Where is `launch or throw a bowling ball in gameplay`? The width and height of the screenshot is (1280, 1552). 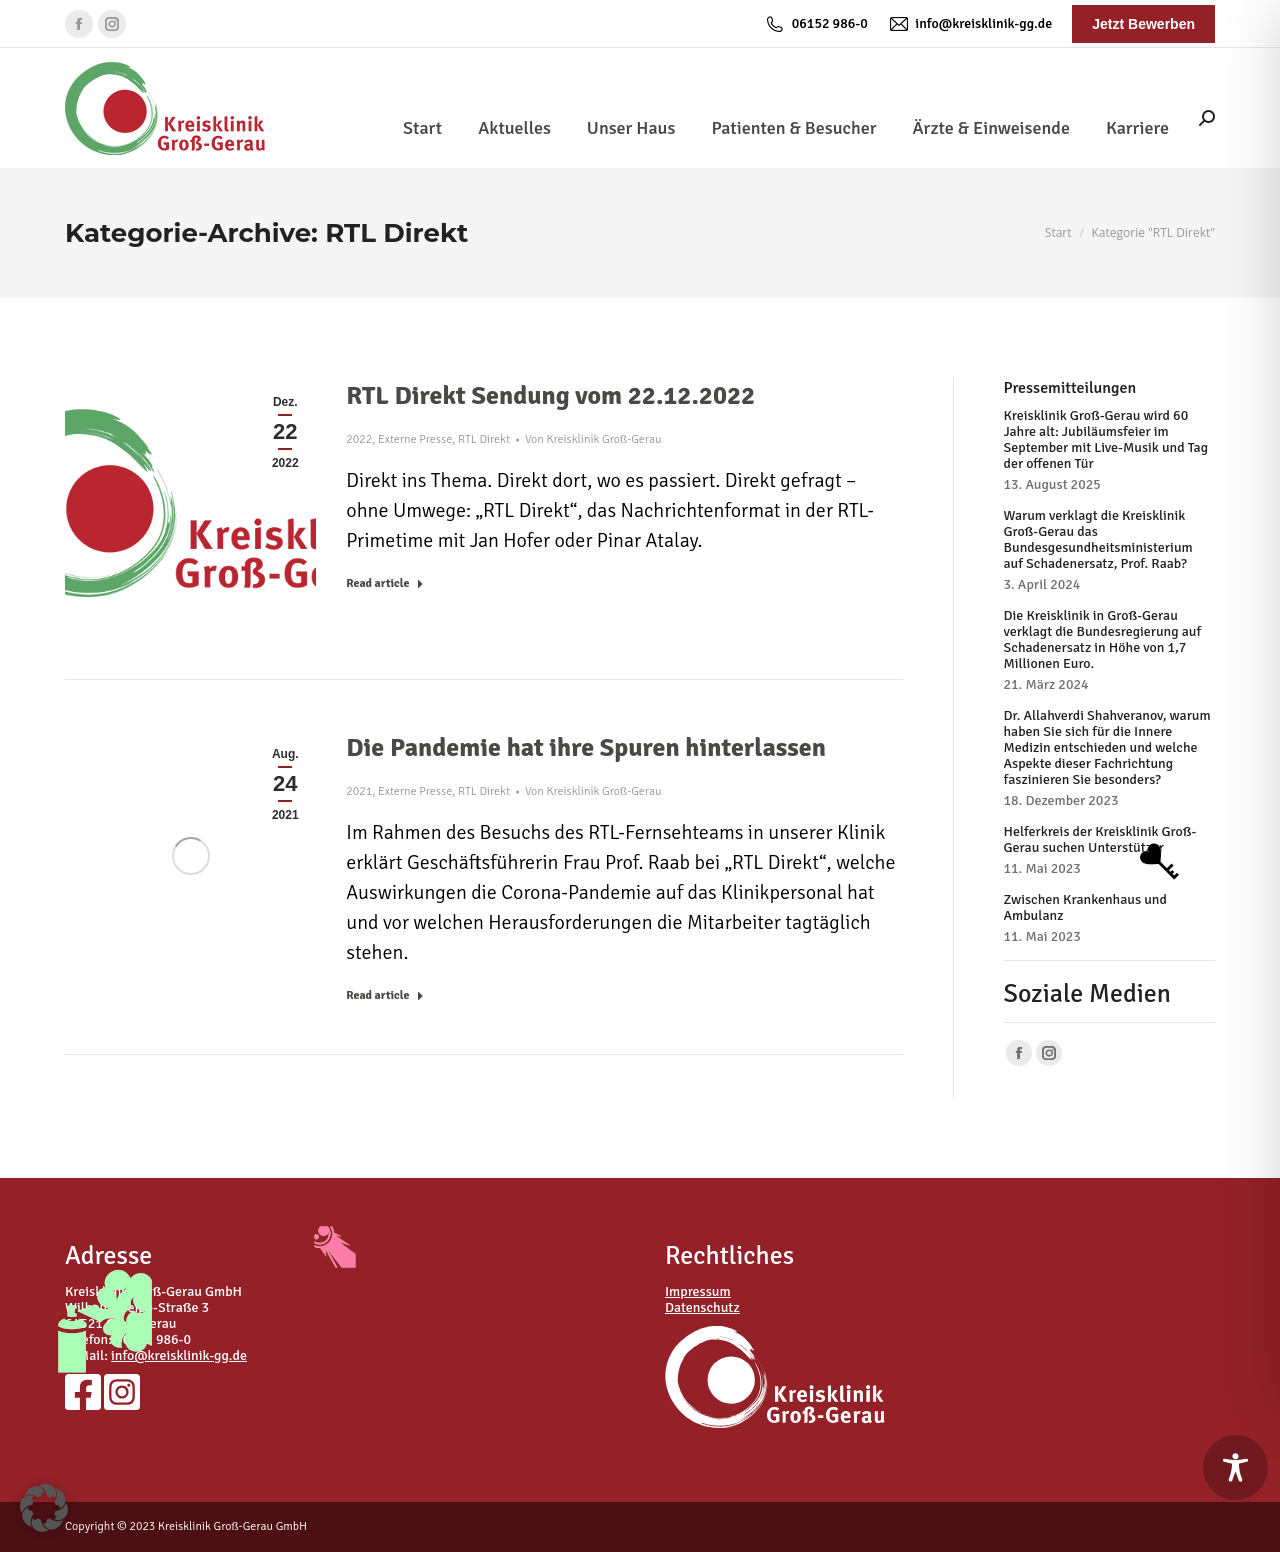 launch or throw a bowling ball in gameplay is located at coordinates (335, 1247).